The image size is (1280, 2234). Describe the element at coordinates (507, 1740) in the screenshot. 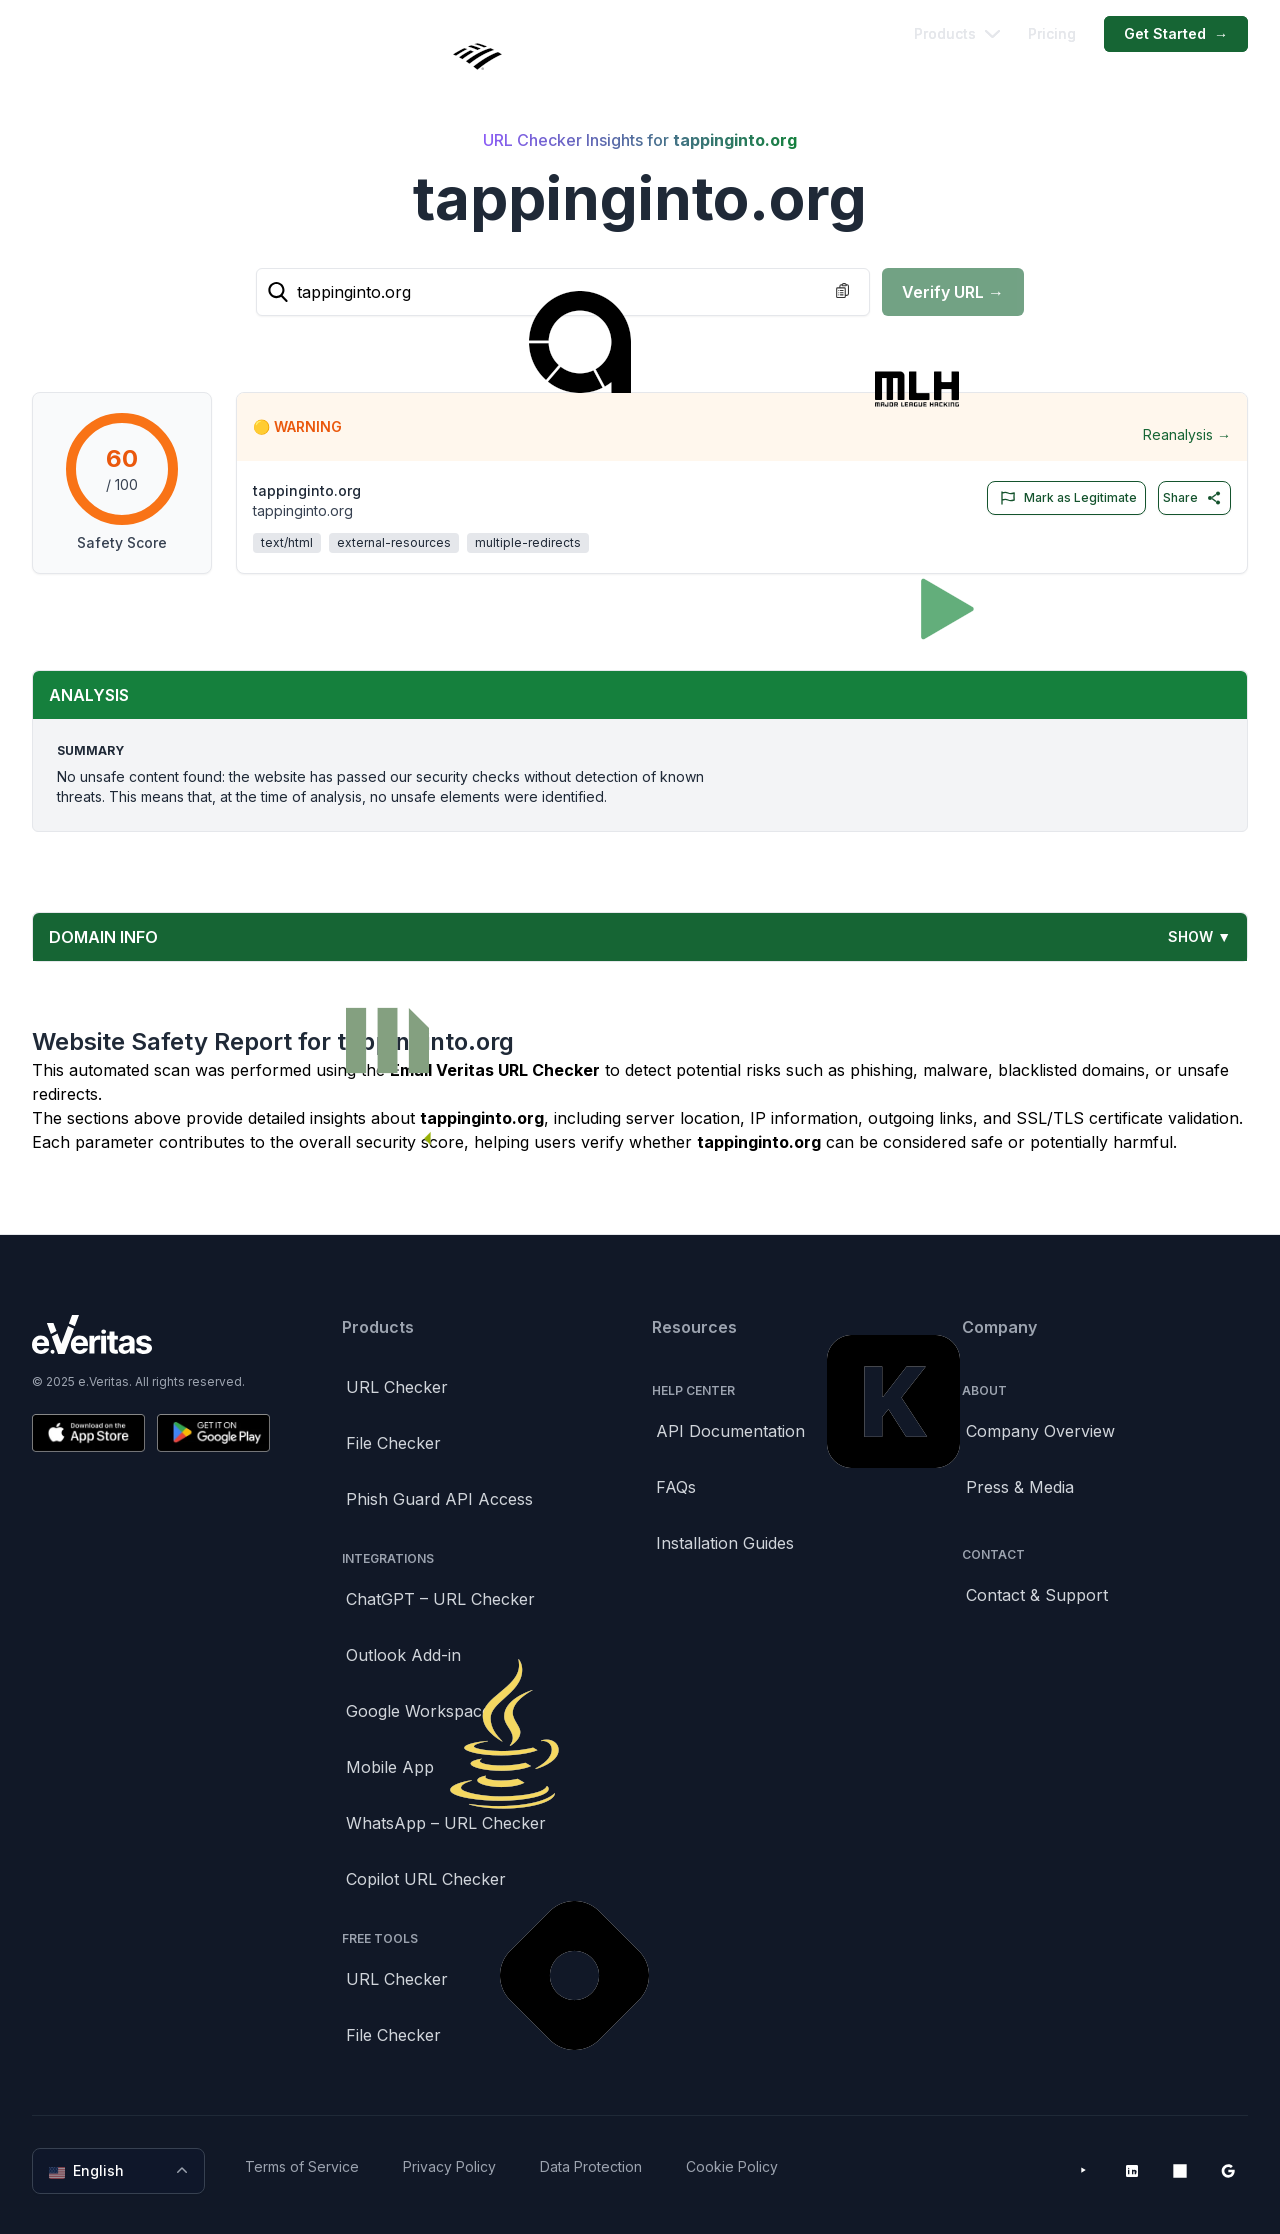

I see `indicates java programming language` at that location.